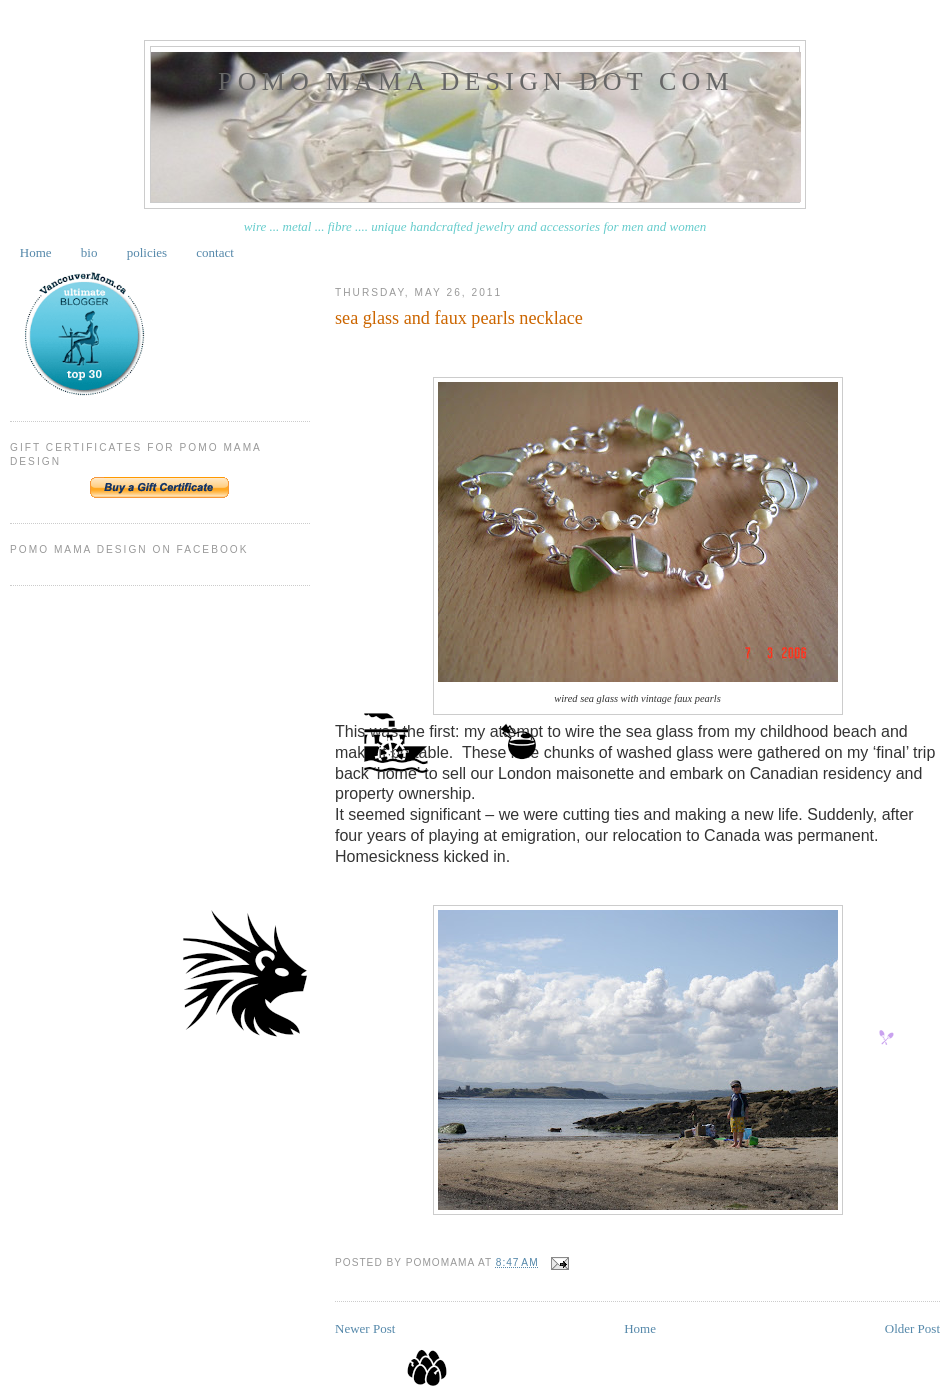  Describe the element at coordinates (518, 741) in the screenshot. I see `use a potion or consumable item` at that location.